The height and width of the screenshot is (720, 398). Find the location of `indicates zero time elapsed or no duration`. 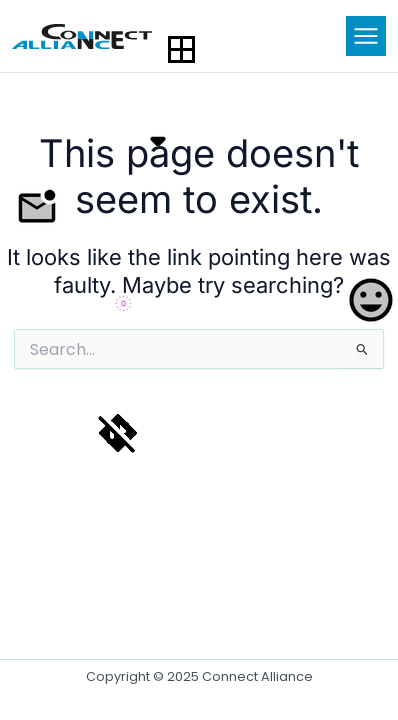

indicates zero time elapsed or no duration is located at coordinates (123, 303).